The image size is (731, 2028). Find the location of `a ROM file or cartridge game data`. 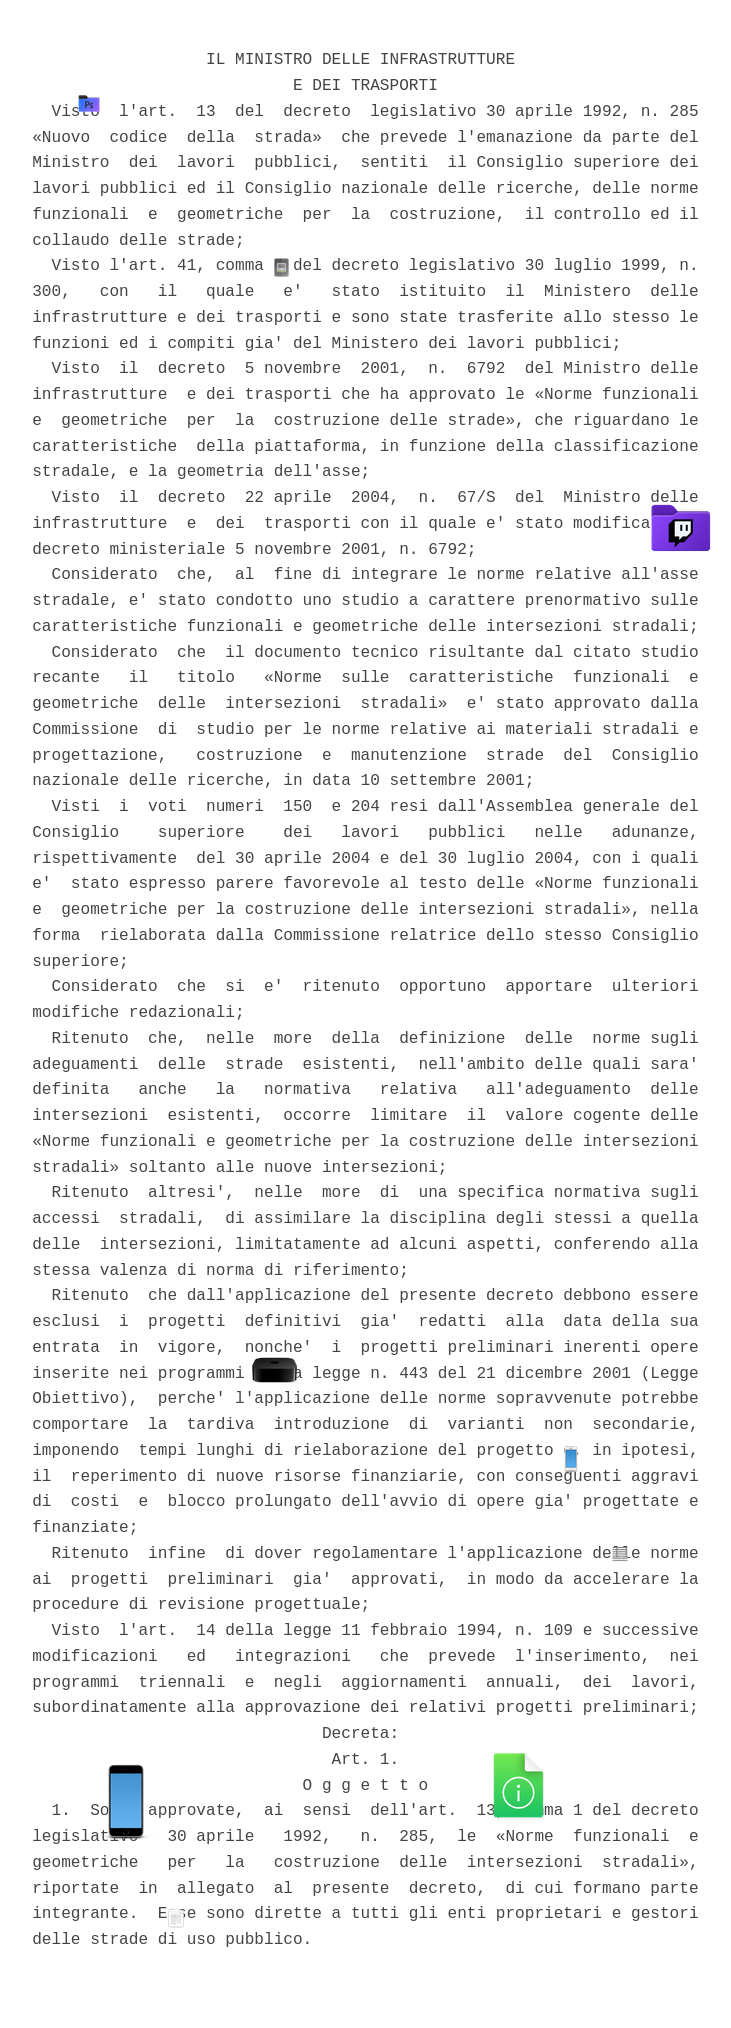

a ROM file or cartridge game data is located at coordinates (281, 267).